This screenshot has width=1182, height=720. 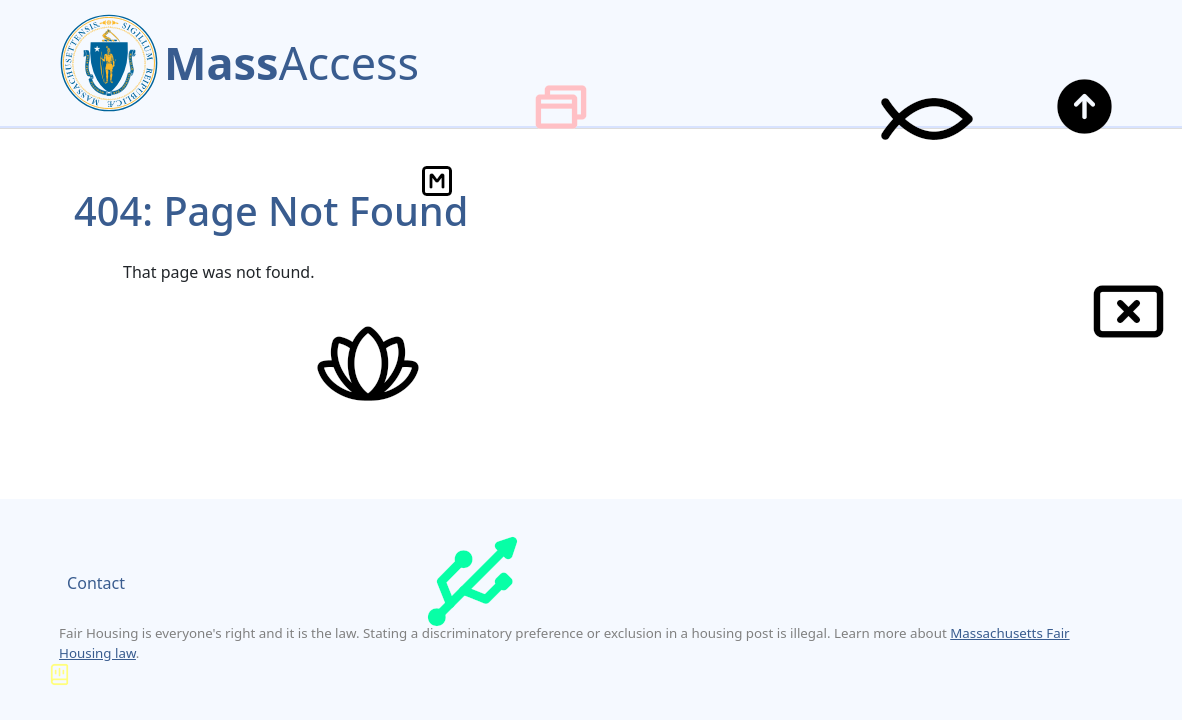 What do you see at coordinates (1084, 106) in the screenshot?
I see `upload a file or content` at bounding box center [1084, 106].